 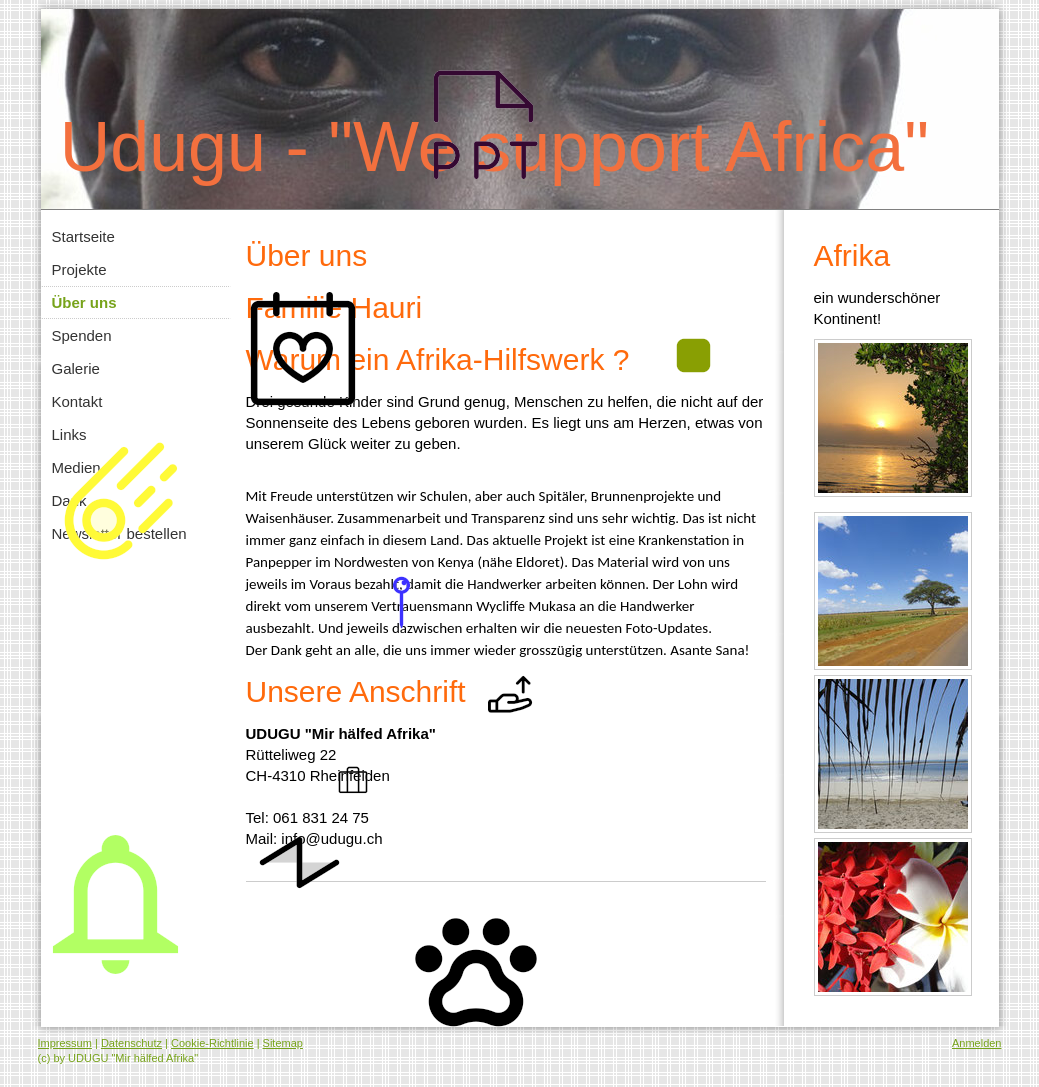 What do you see at coordinates (353, 781) in the screenshot?
I see `access travel or trip details` at bounding box center [353, 781].